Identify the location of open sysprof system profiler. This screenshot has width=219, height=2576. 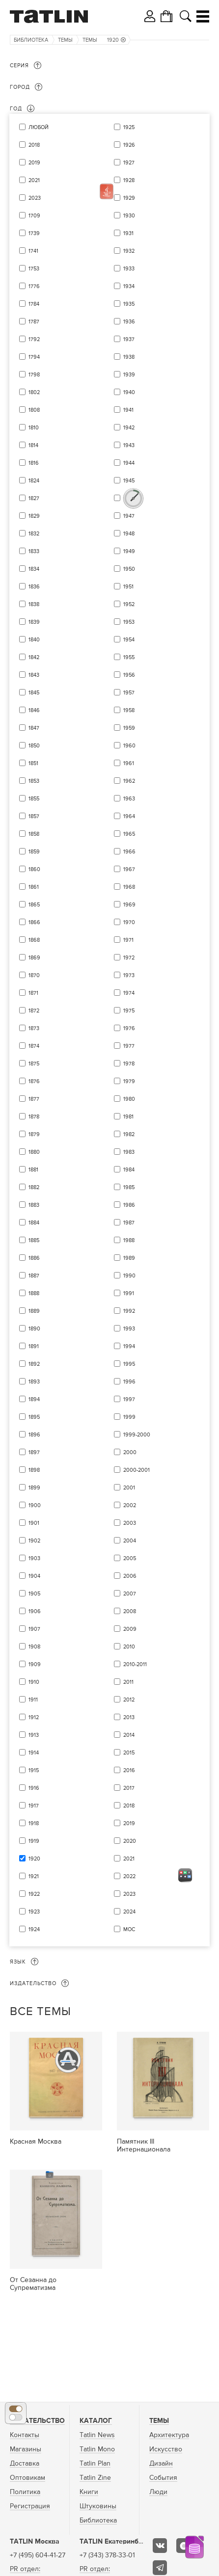
(133, 498).